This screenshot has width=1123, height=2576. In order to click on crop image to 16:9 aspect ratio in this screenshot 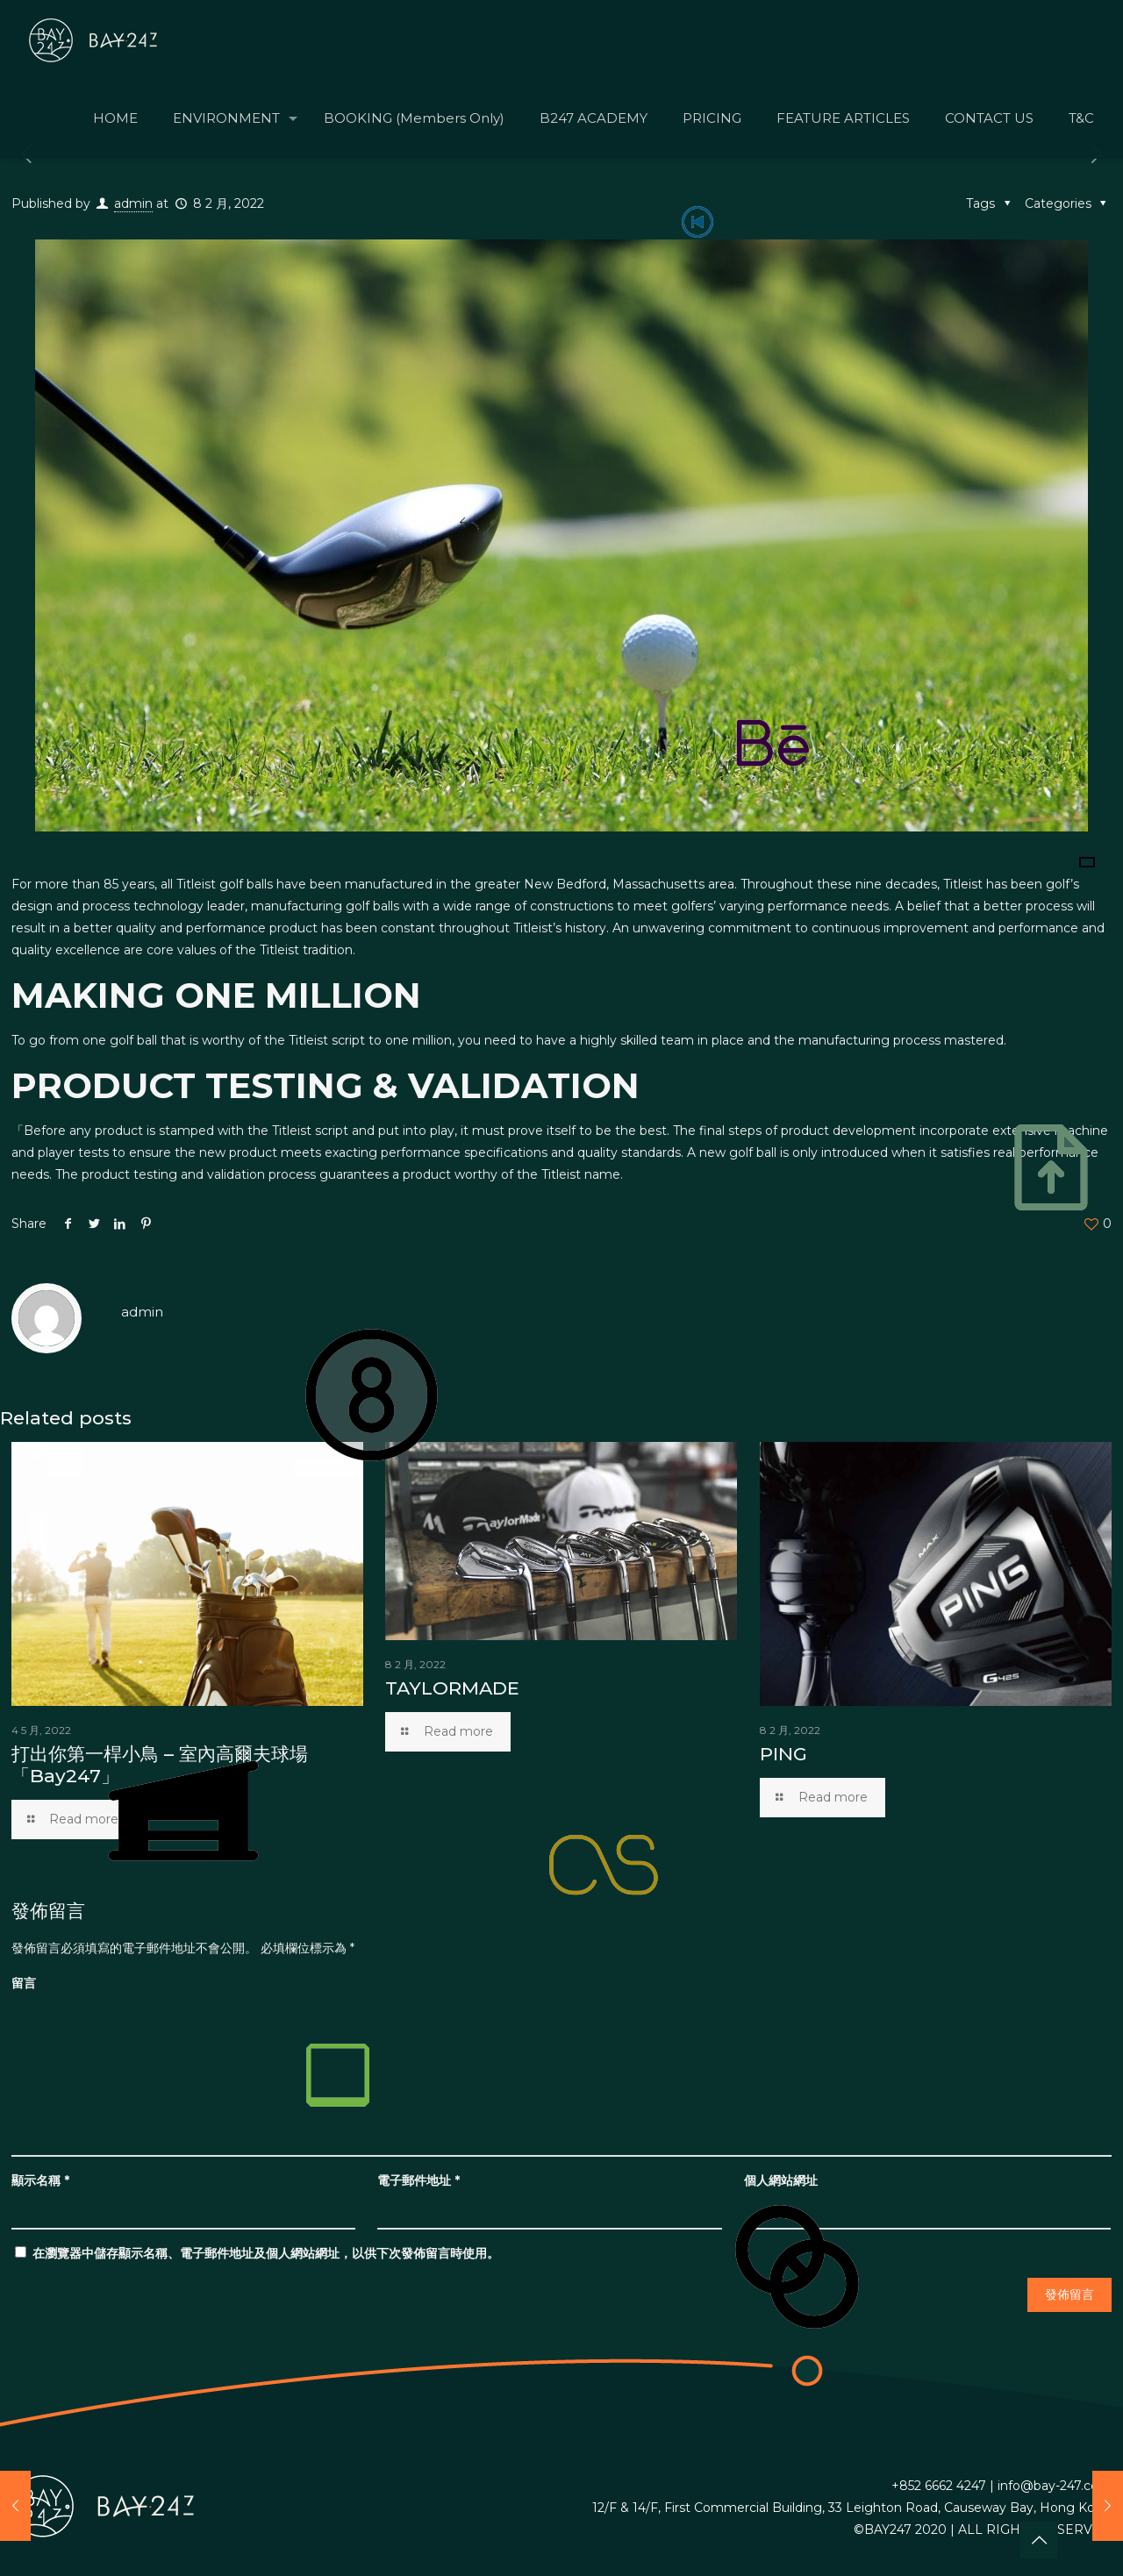, I will do `click(1087, 862)`.